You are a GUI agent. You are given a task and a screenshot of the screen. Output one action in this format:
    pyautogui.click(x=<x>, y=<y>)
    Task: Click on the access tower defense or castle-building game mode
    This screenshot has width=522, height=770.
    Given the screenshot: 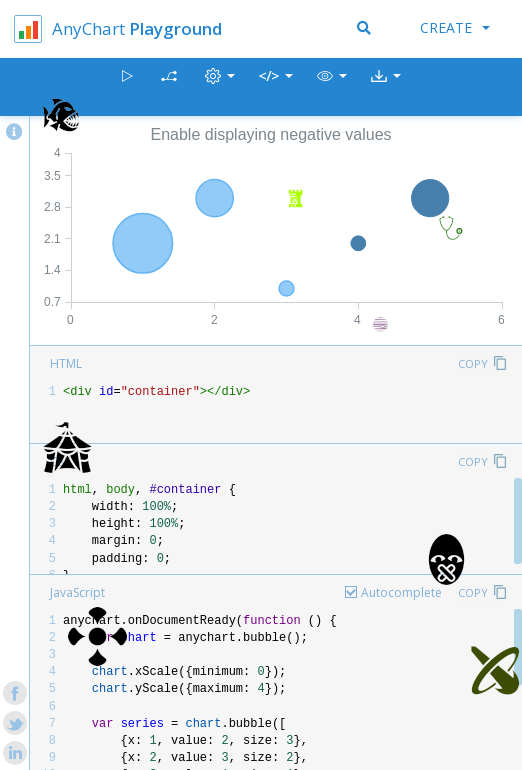 What is the action you would take?
    pyautogui.click(x=295, y=198)
    